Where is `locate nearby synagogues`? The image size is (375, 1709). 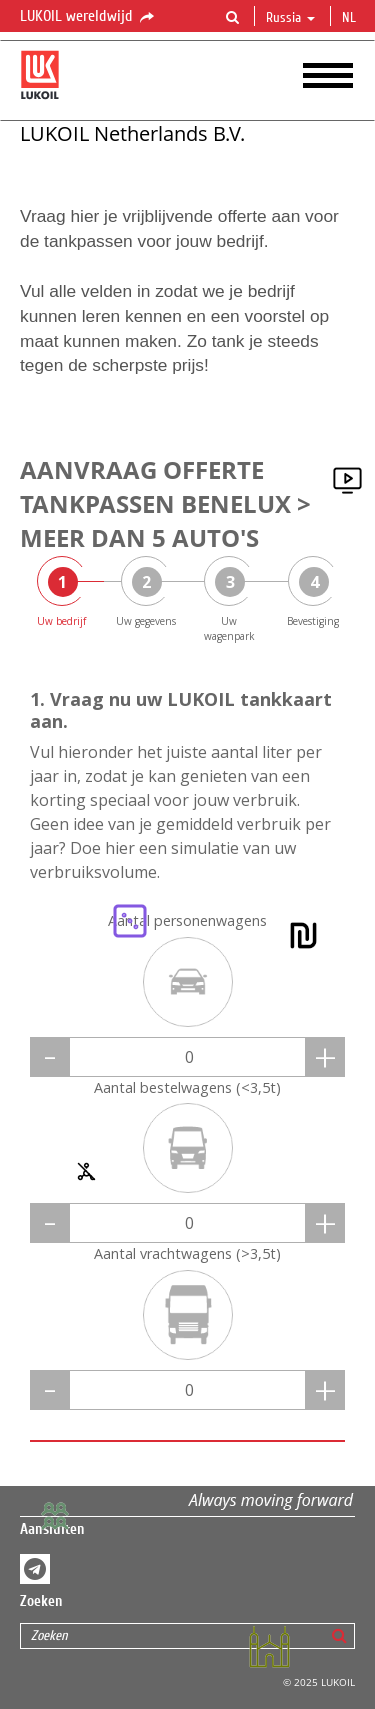 locate nearby synagogues is located at coordinates (269, 1647).